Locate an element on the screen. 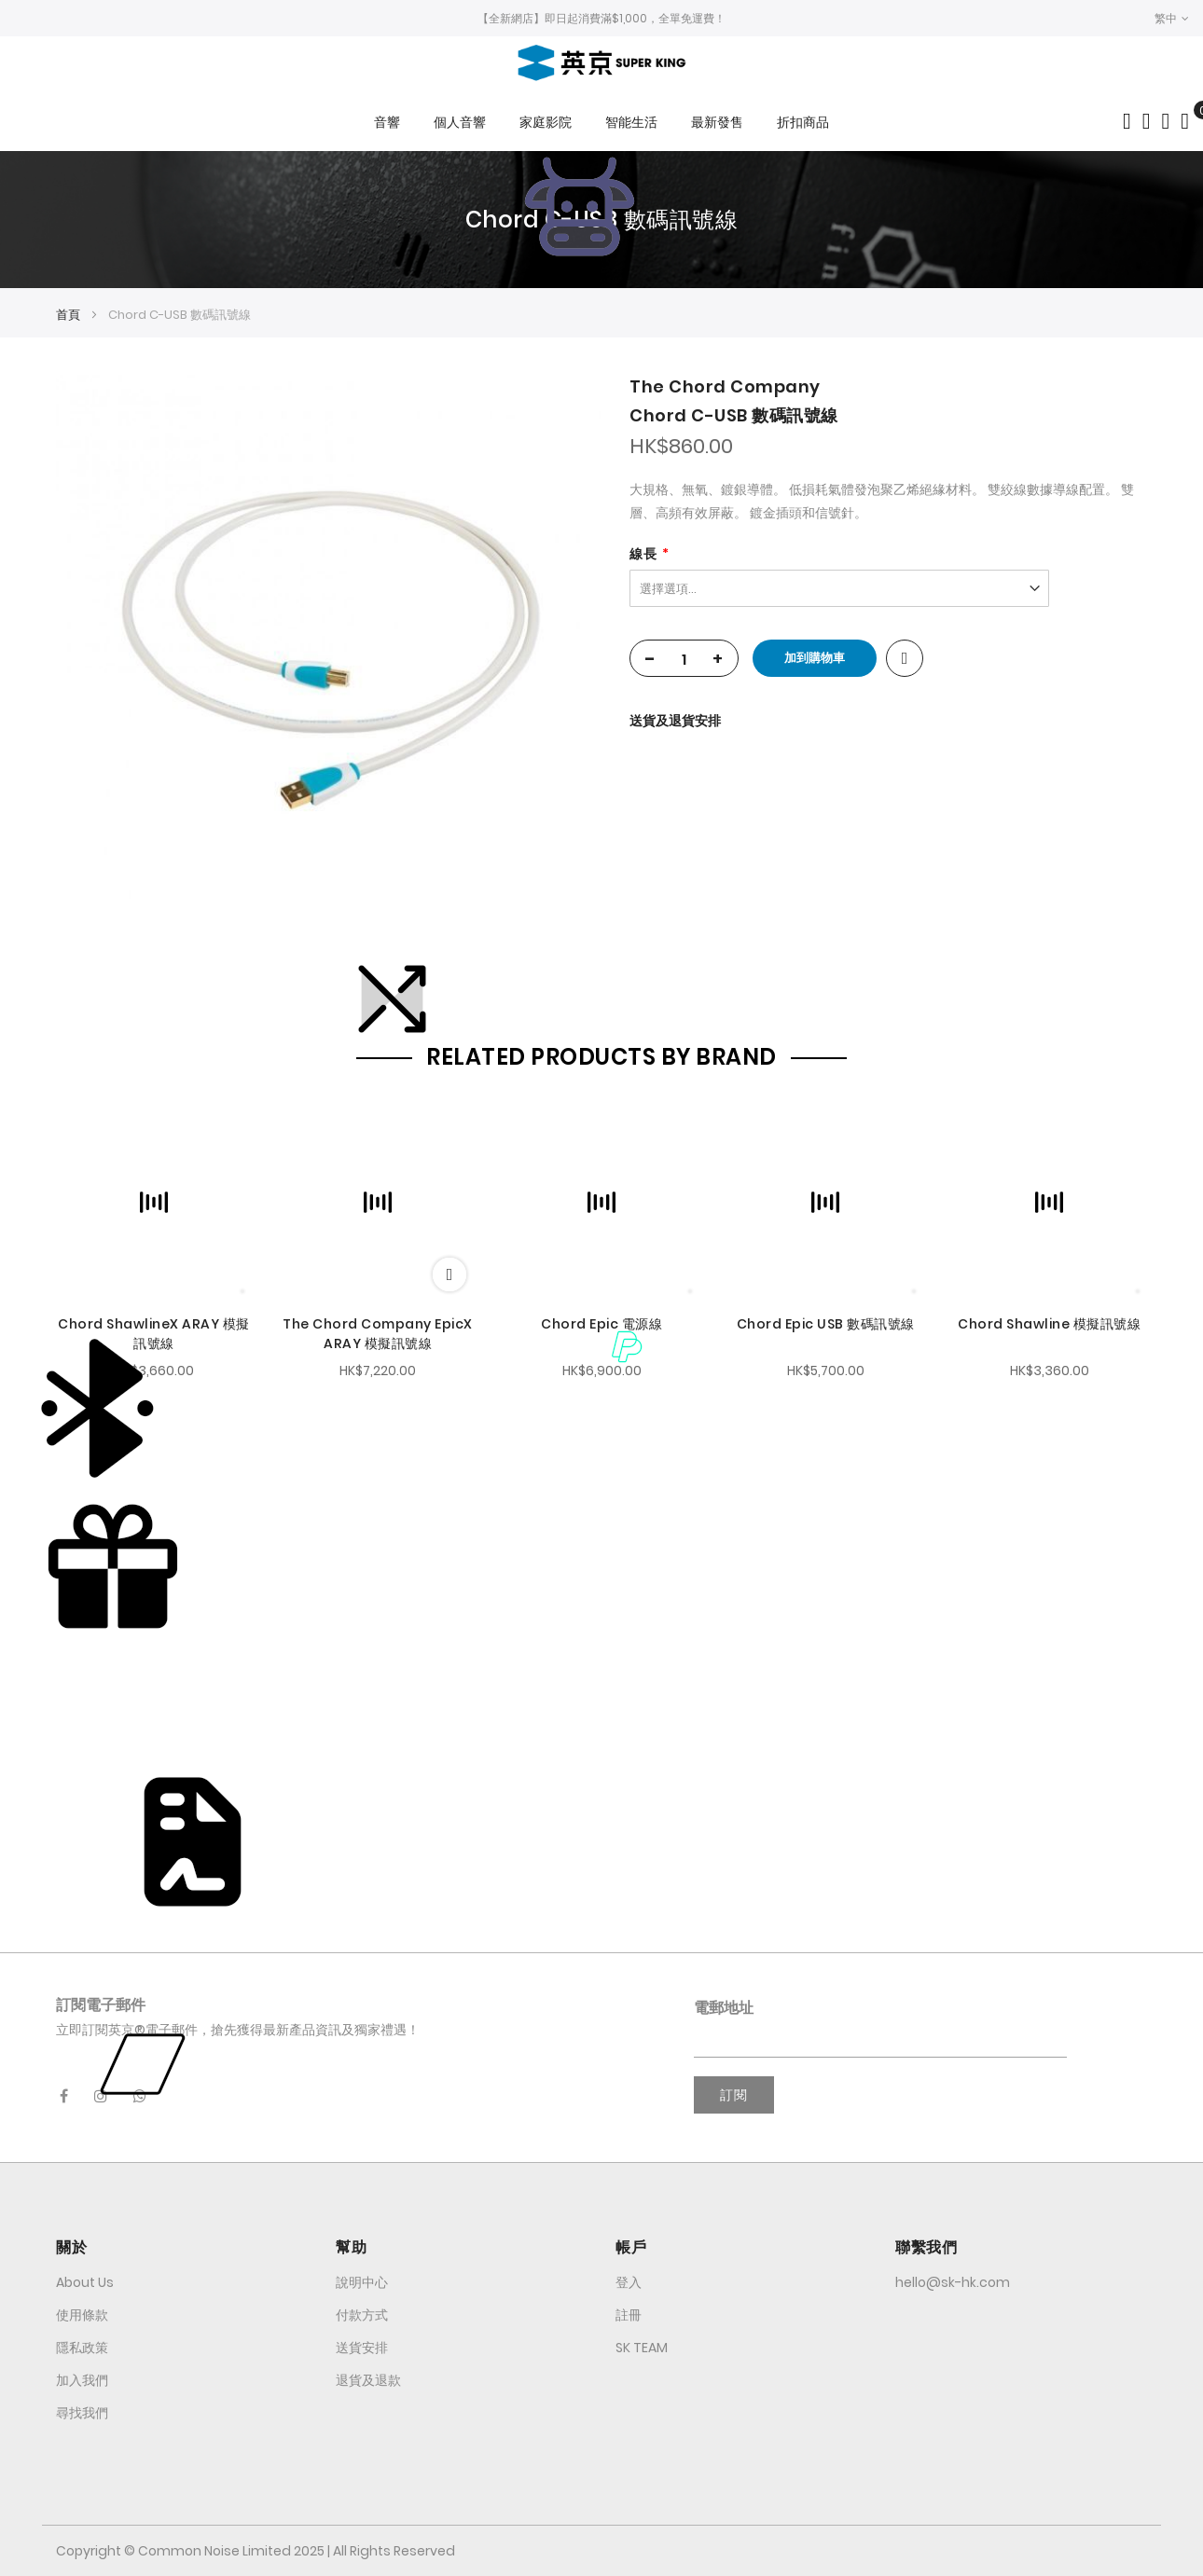  browse farm or agricultural content is located at coordinates (579, 208).